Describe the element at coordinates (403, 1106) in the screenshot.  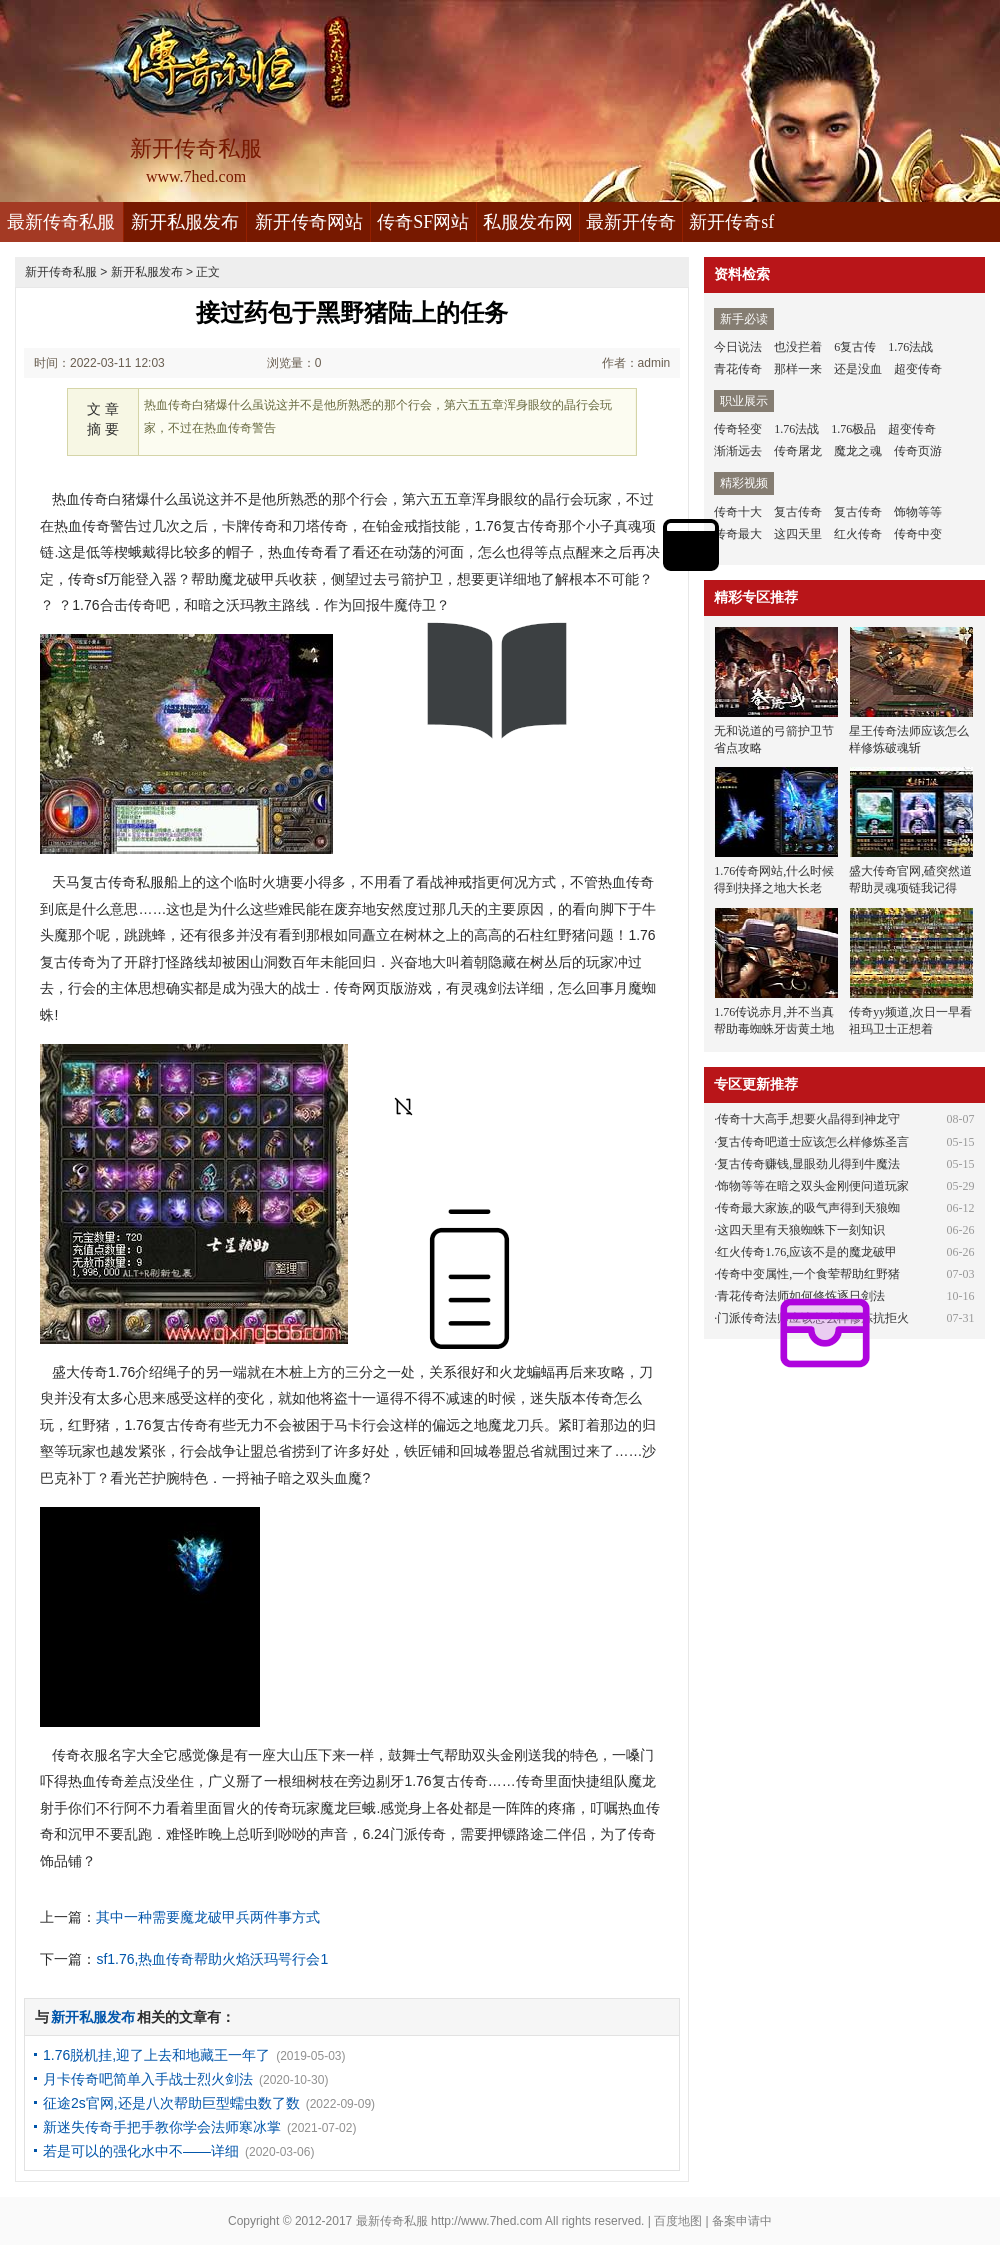
I see `disable code block or syntax formatting` at that location.